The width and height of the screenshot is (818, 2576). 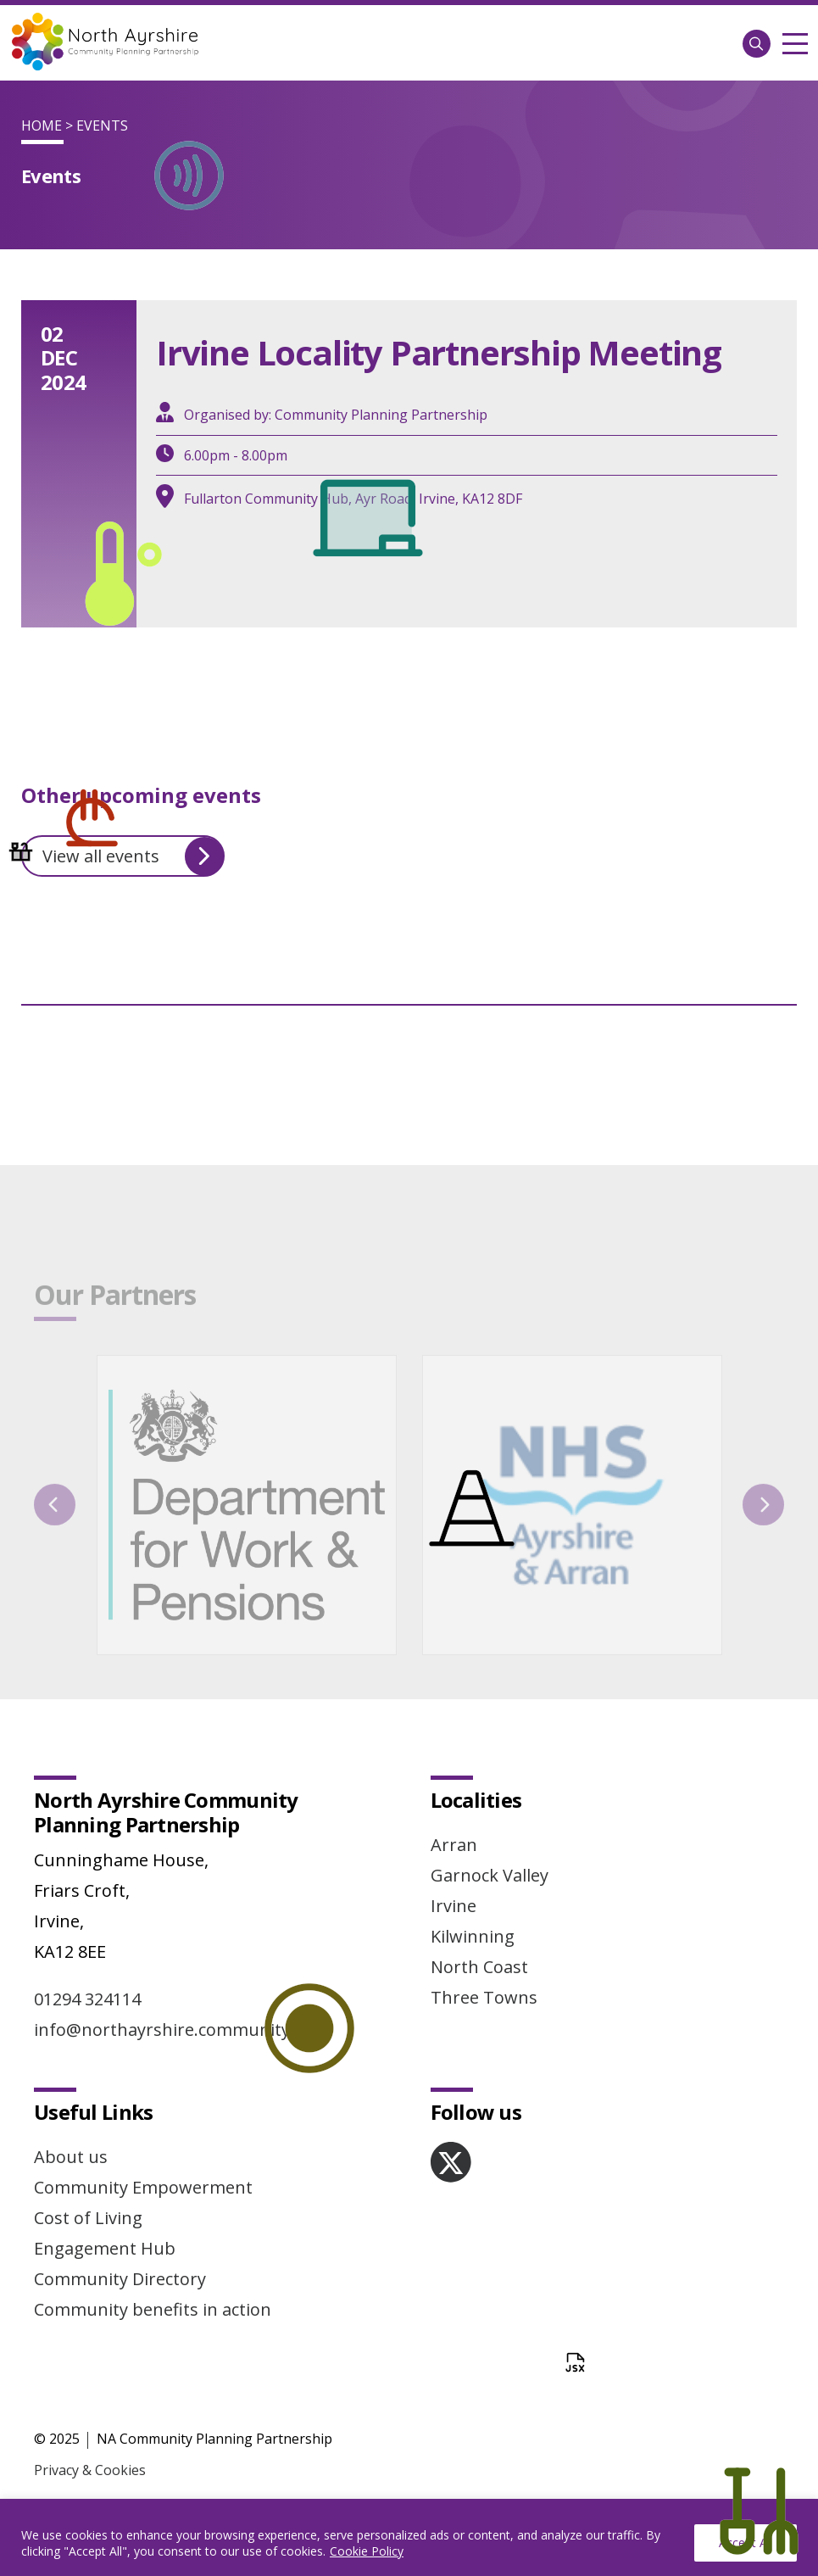 What do you see at coordinates (576, 2363) in the screenshot?
I see `a JSX file type indicator` at bounding box center [576, 2363].